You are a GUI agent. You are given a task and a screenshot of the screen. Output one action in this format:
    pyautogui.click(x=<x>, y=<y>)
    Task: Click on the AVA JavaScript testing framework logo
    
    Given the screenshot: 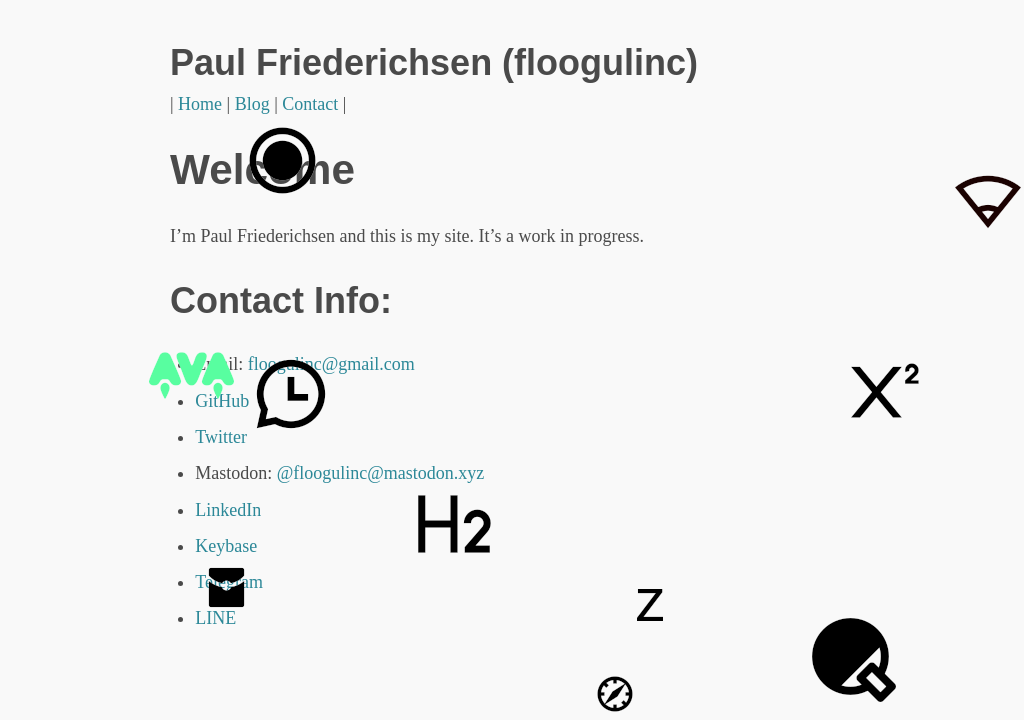 What is the action you would take?
    pyautogui.click(x=191, y=375)
    